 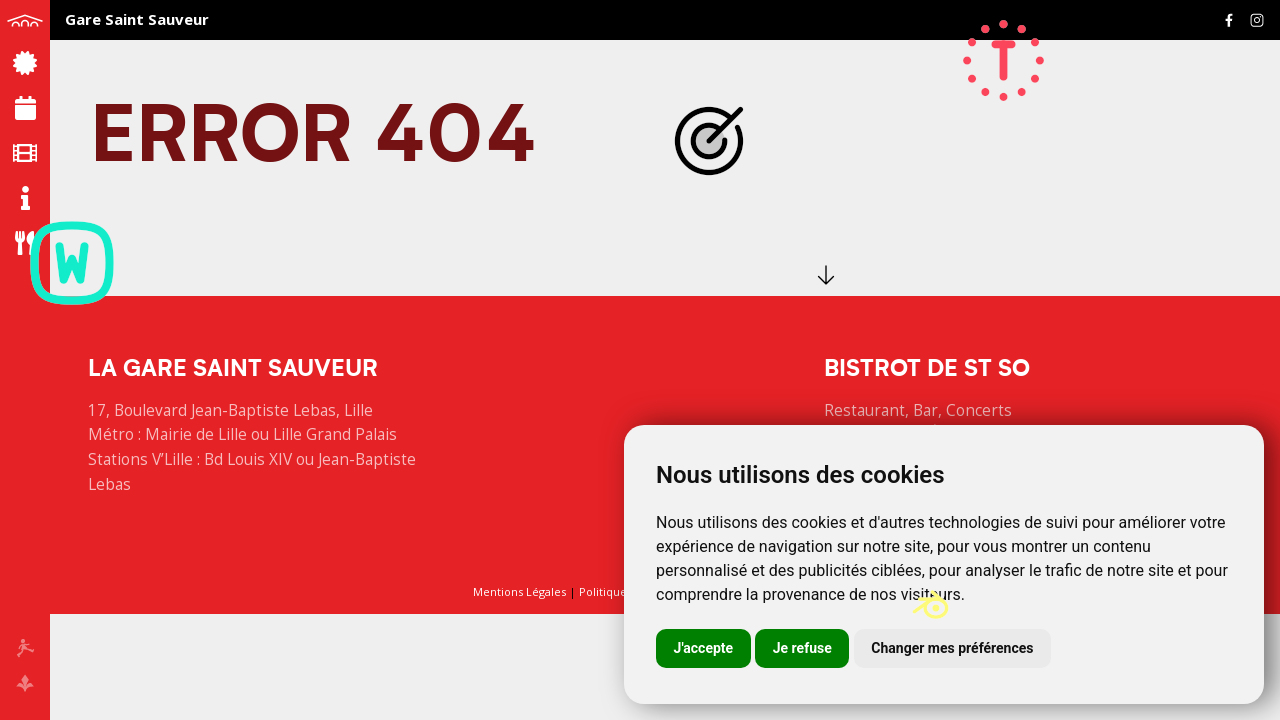 I want to click on indicates text formatting or typography options, so click(x=1003, y=60).